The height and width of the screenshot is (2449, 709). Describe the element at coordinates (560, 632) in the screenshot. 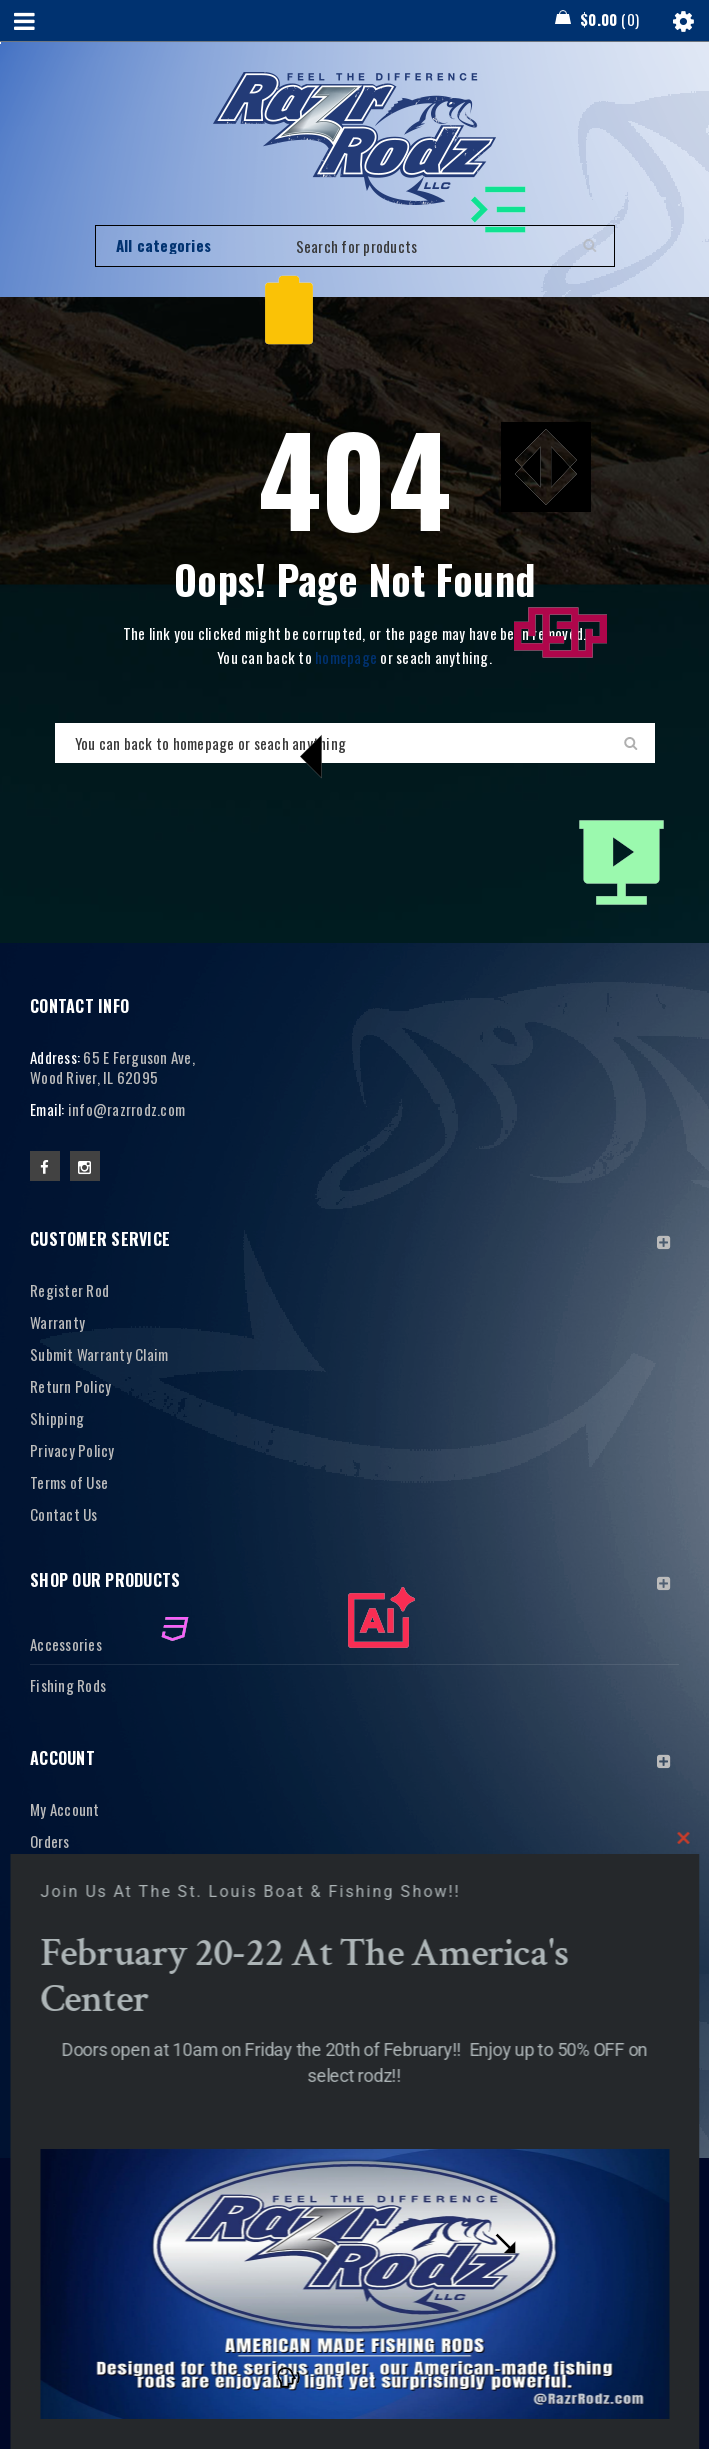

I see `jsr (javascript registry) logo` at that location.